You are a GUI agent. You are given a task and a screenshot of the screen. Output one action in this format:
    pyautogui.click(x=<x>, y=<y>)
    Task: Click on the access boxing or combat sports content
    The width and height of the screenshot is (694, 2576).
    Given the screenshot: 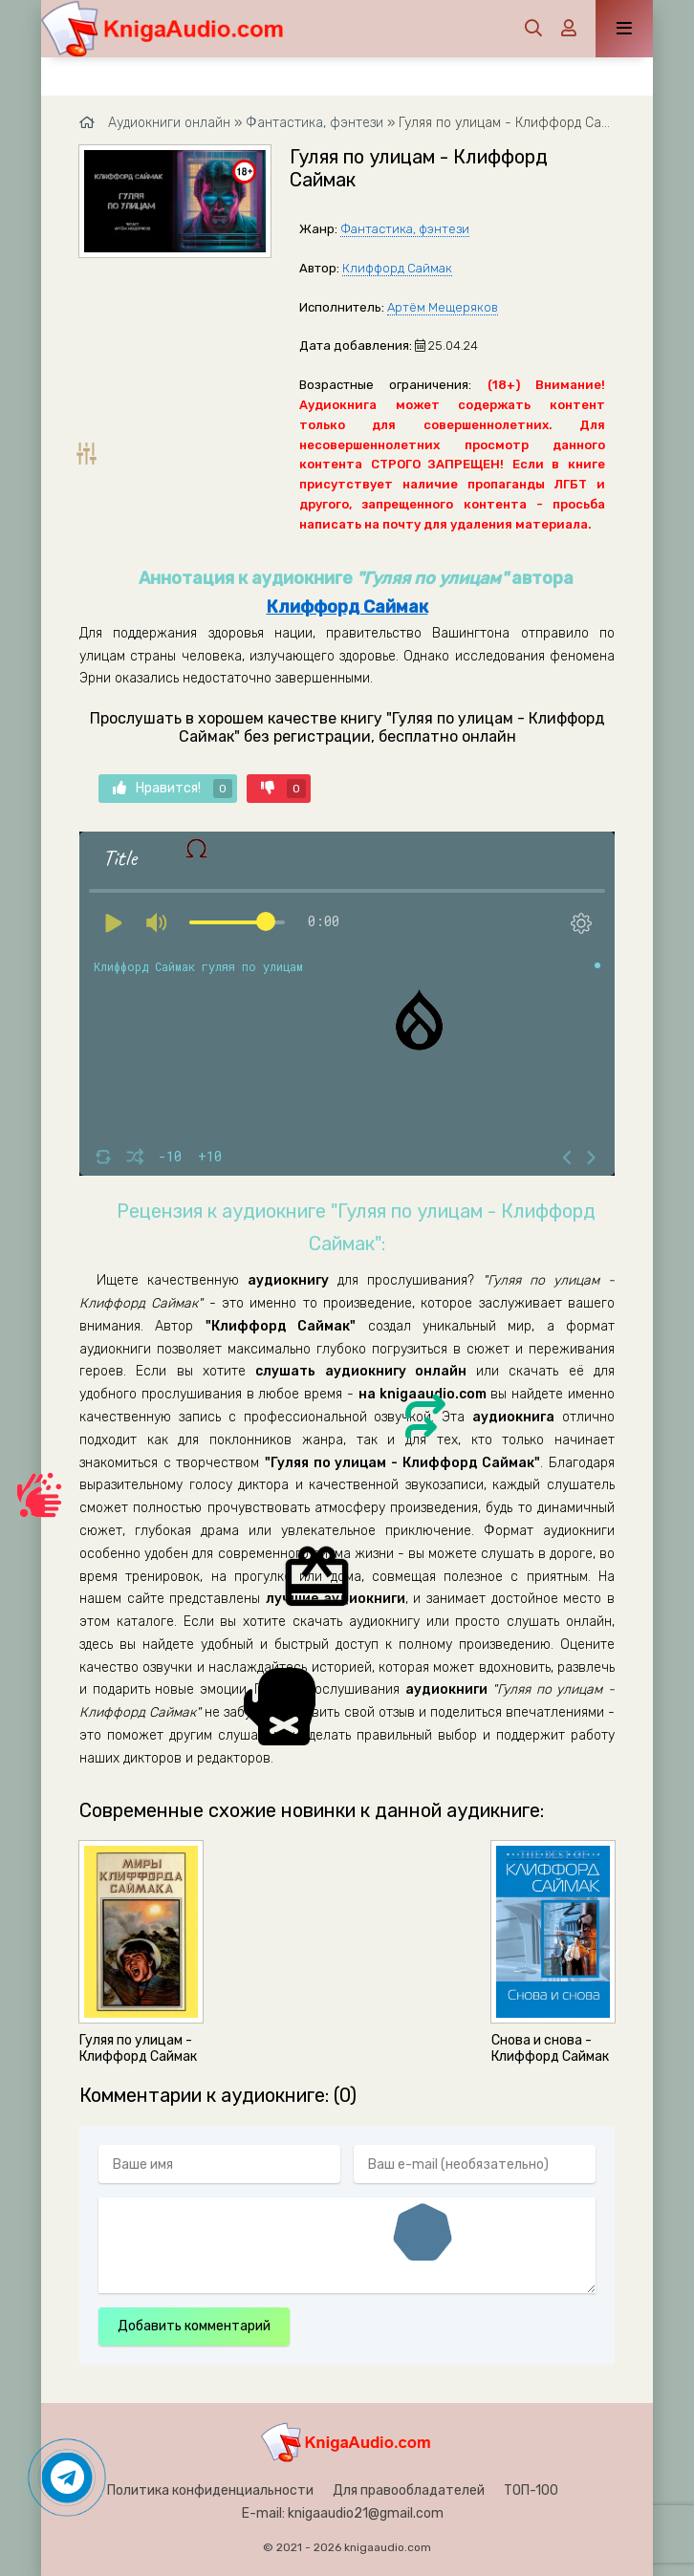 What is the action you would take?
    pyautogui.click(x=281, y=1708)
    